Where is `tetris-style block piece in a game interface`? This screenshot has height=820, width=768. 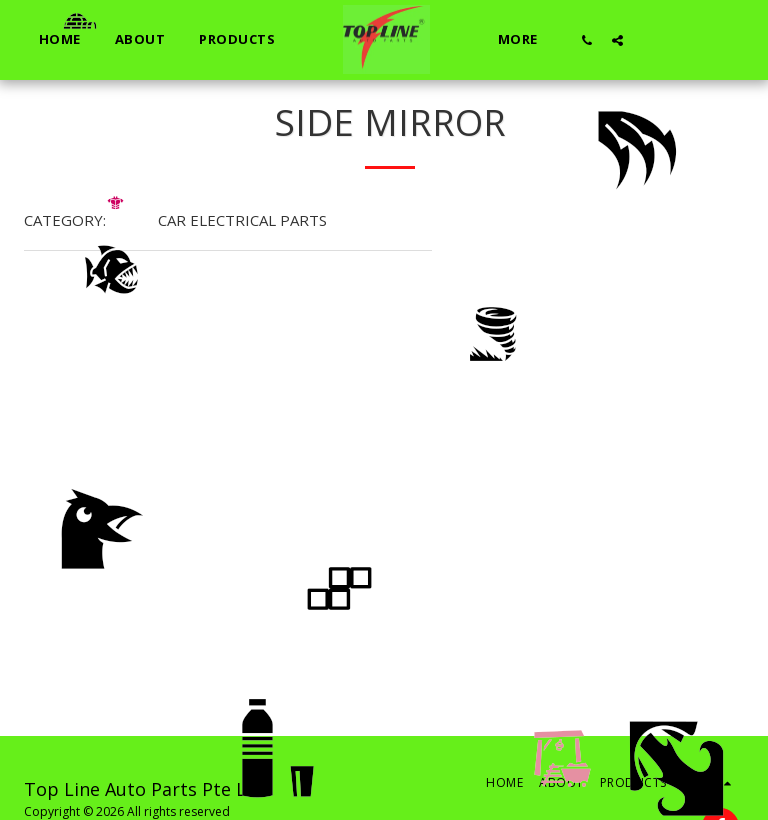 tetris-style block piece in a game interface is located at coordinates (339, 588).